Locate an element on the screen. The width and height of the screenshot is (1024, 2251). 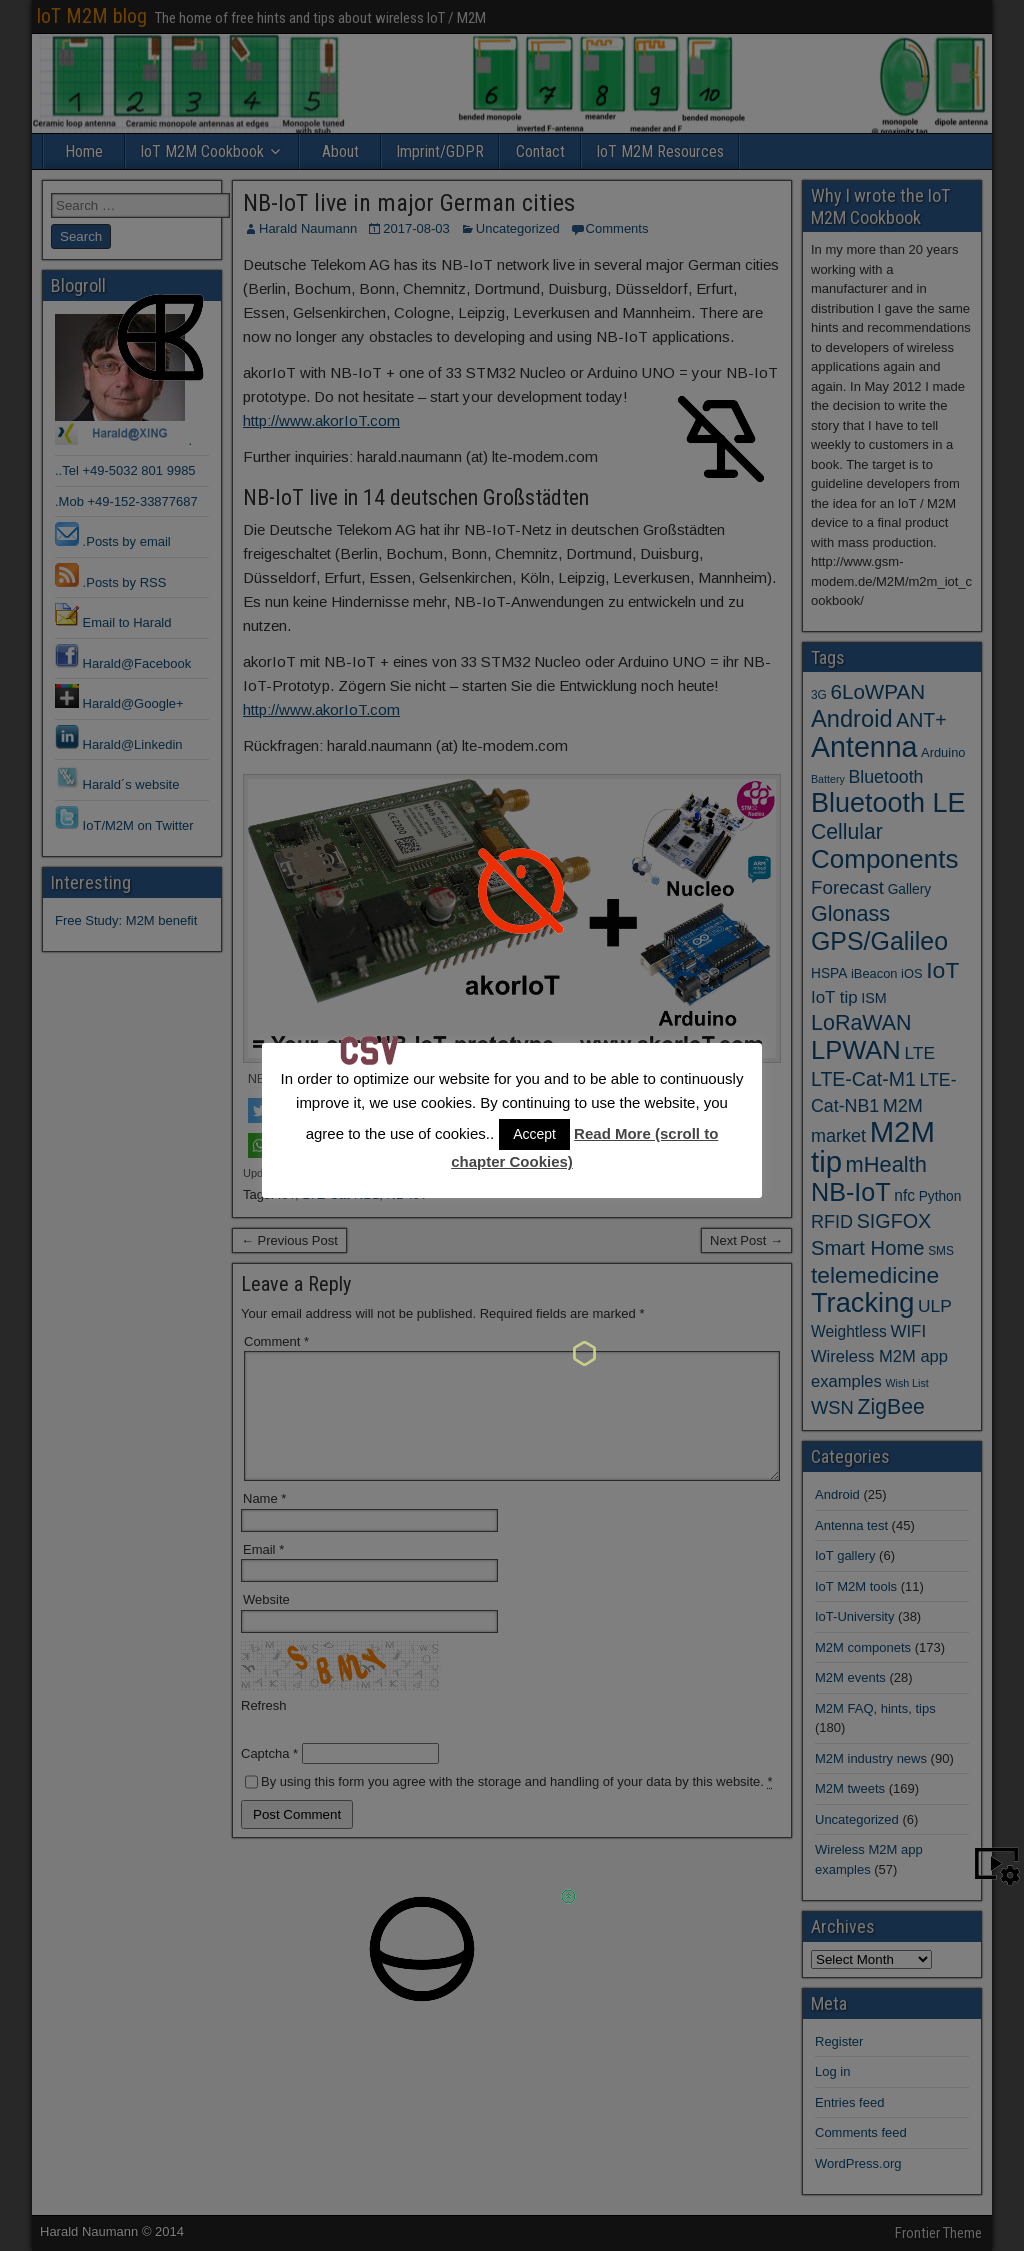
disable timer or scheduled event is located at coordinates (521, 891).